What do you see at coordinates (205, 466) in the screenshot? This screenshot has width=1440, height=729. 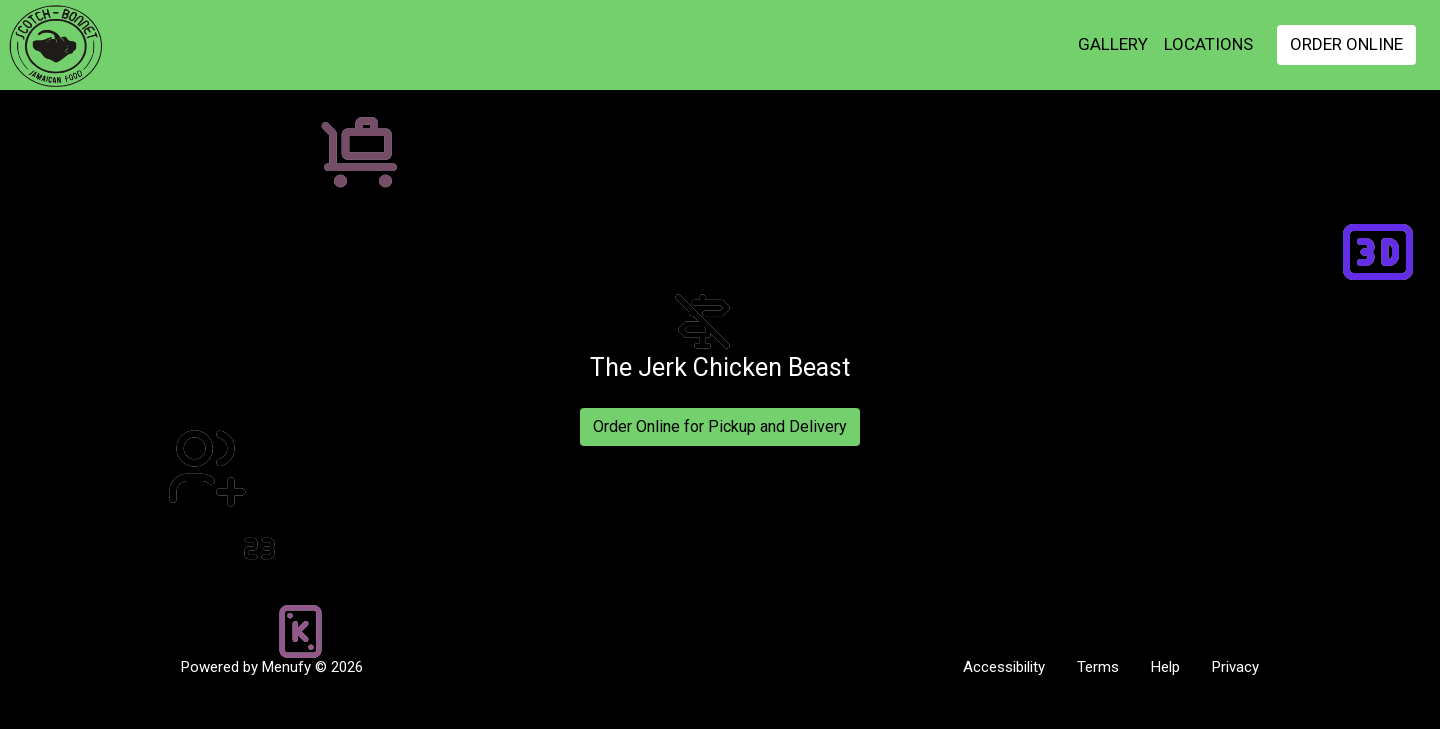 I see `add a new team member` at bounding box center [205, 466].